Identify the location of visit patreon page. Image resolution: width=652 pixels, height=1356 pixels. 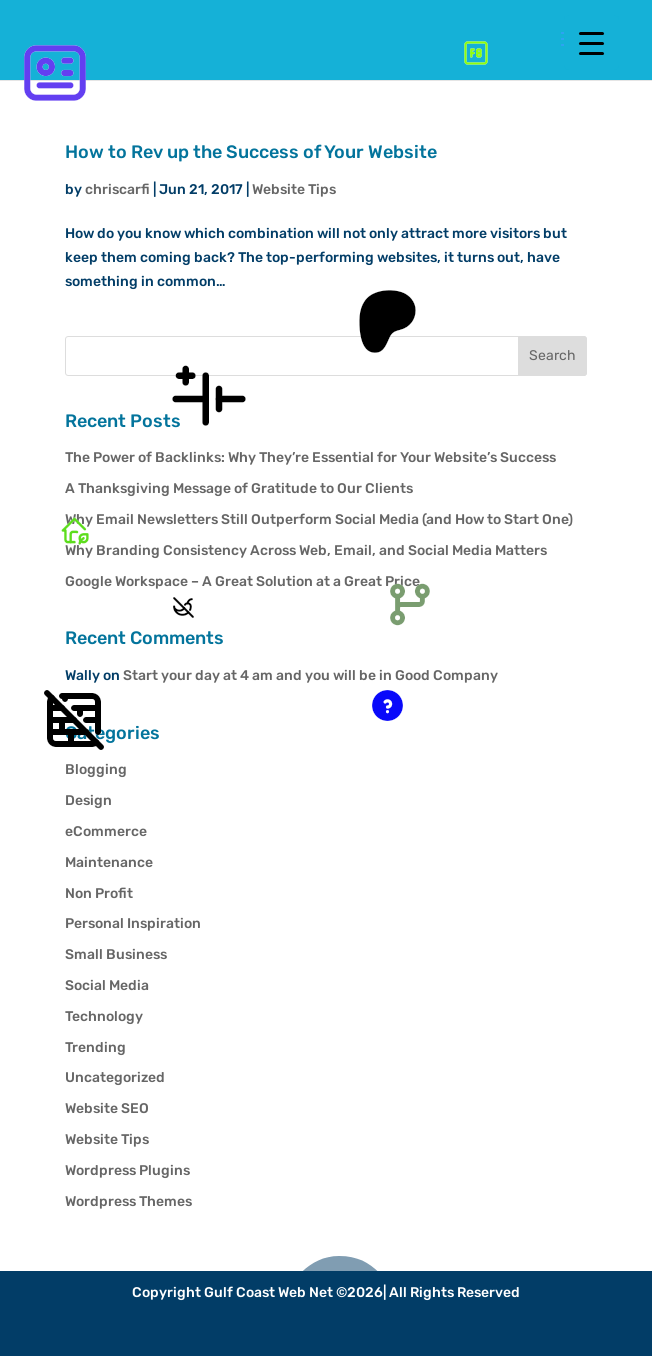
(387, 321).